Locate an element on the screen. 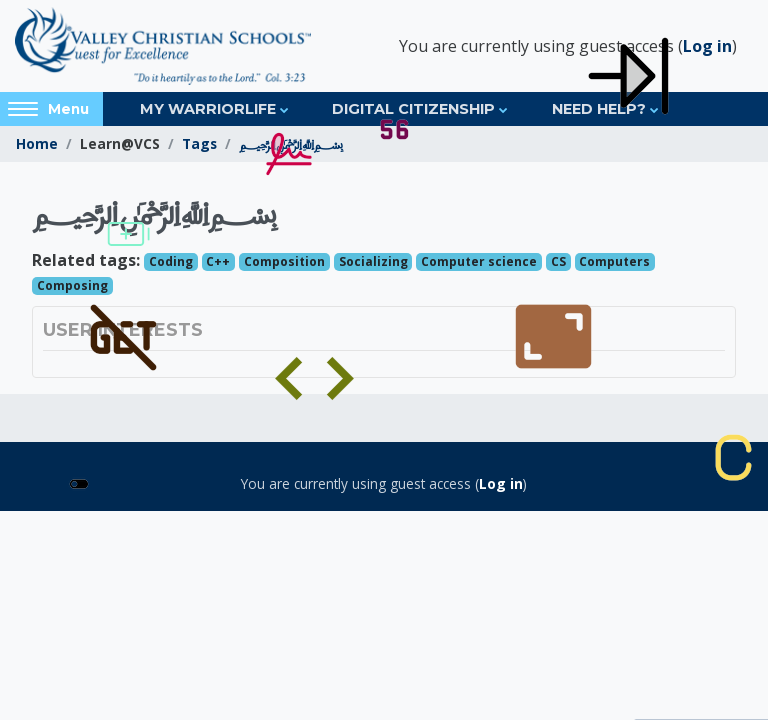 This screenshot has width=768, height=720. add your signature to a document is located at coordinates (289, 154).